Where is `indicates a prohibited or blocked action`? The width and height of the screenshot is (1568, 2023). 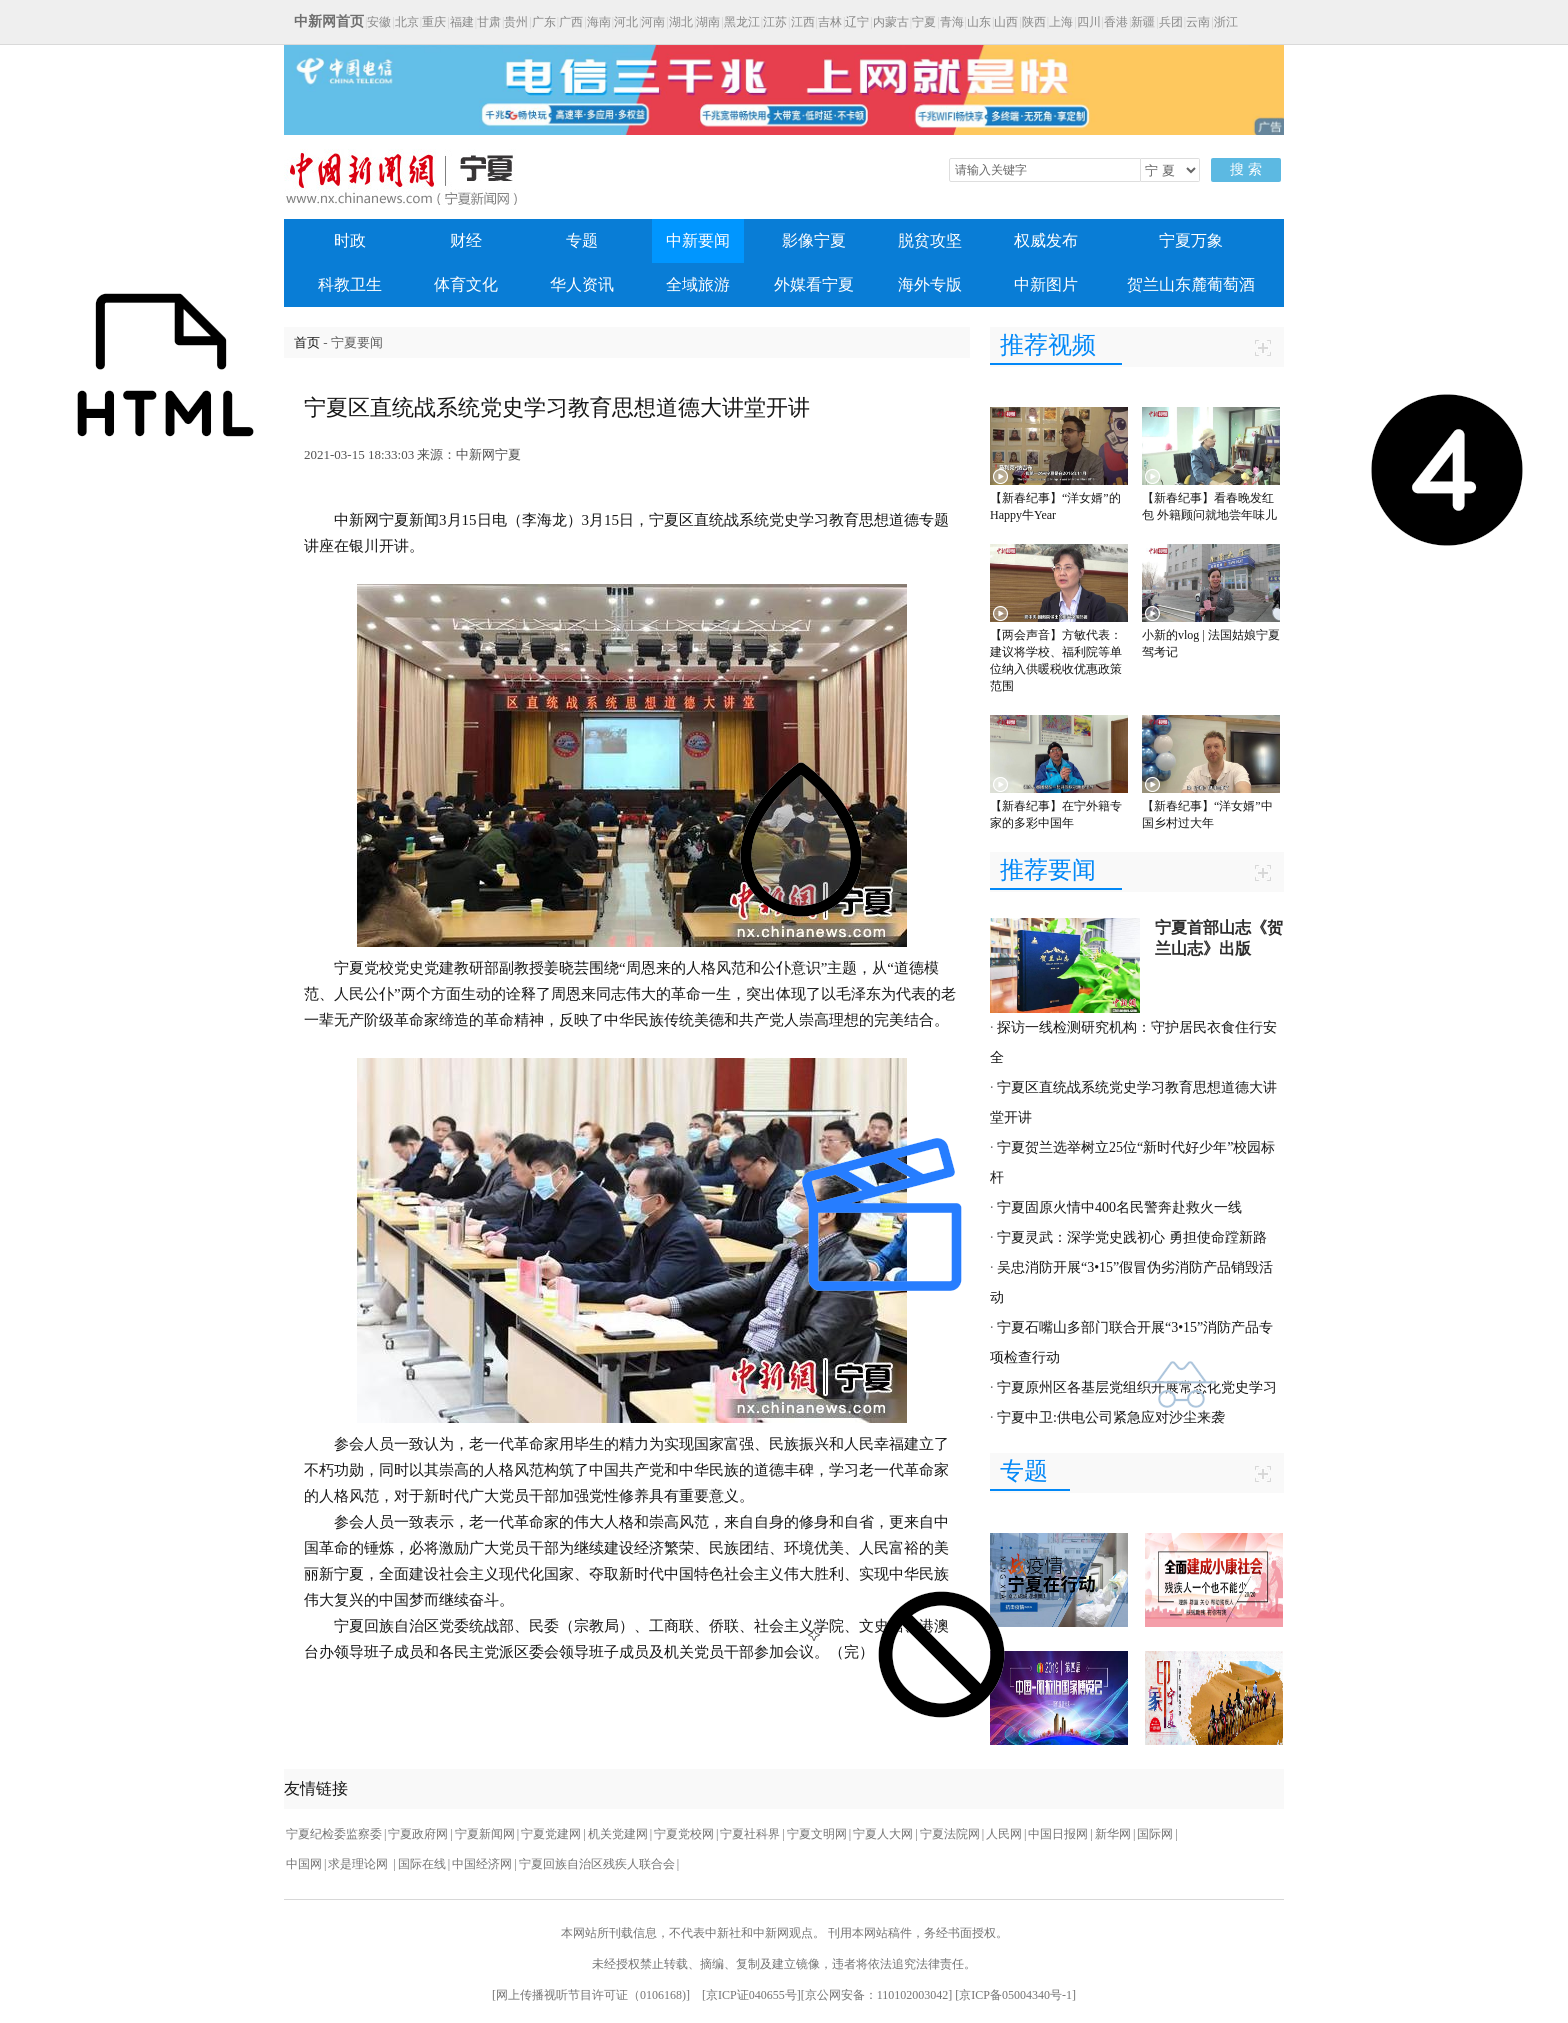
indicates a prohibited or blocked action is located at coordinates (941, 1654).